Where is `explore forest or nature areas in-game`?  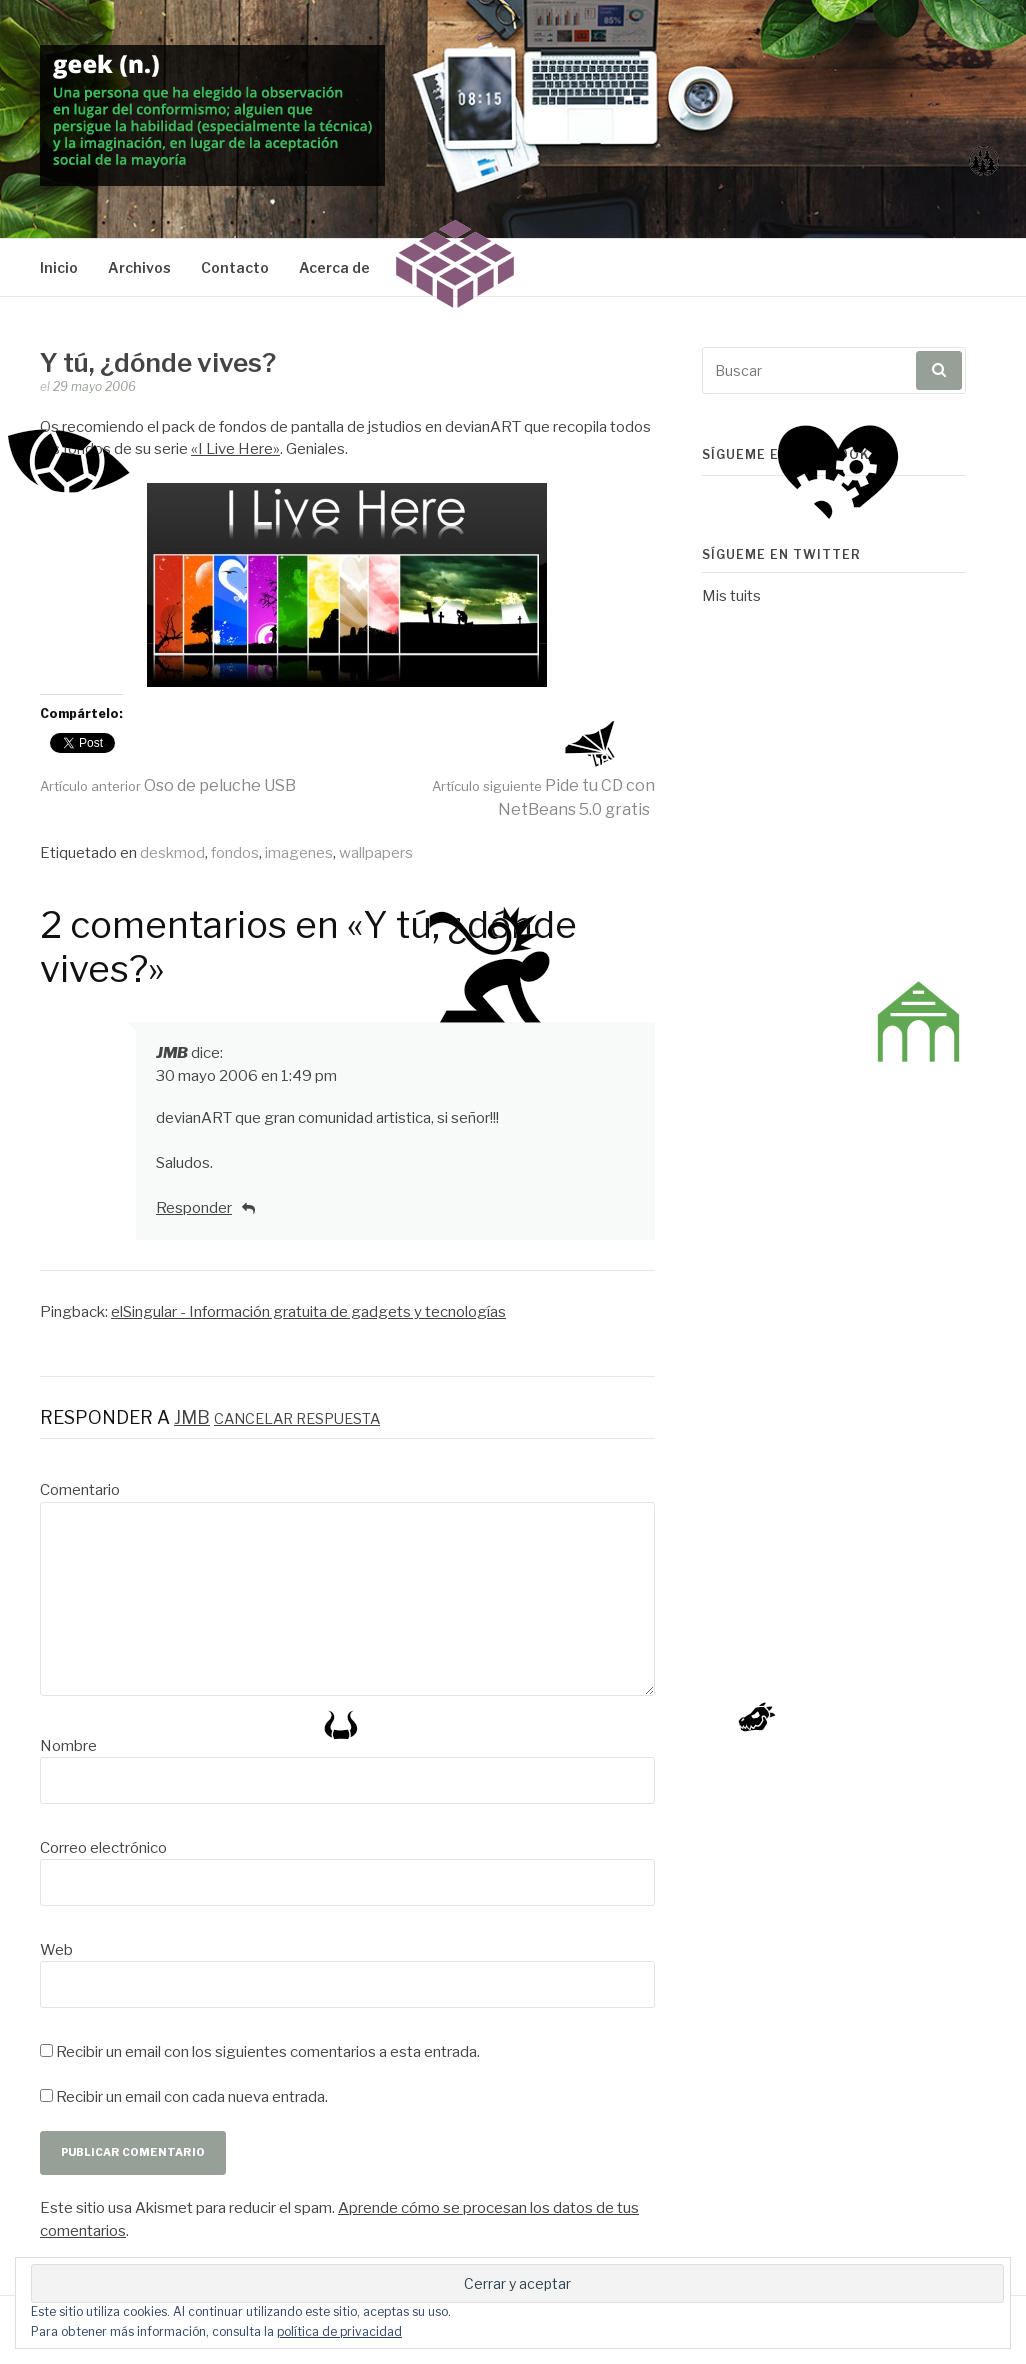
explore forest or nature areas in-game is located at coordinates (984, 161).